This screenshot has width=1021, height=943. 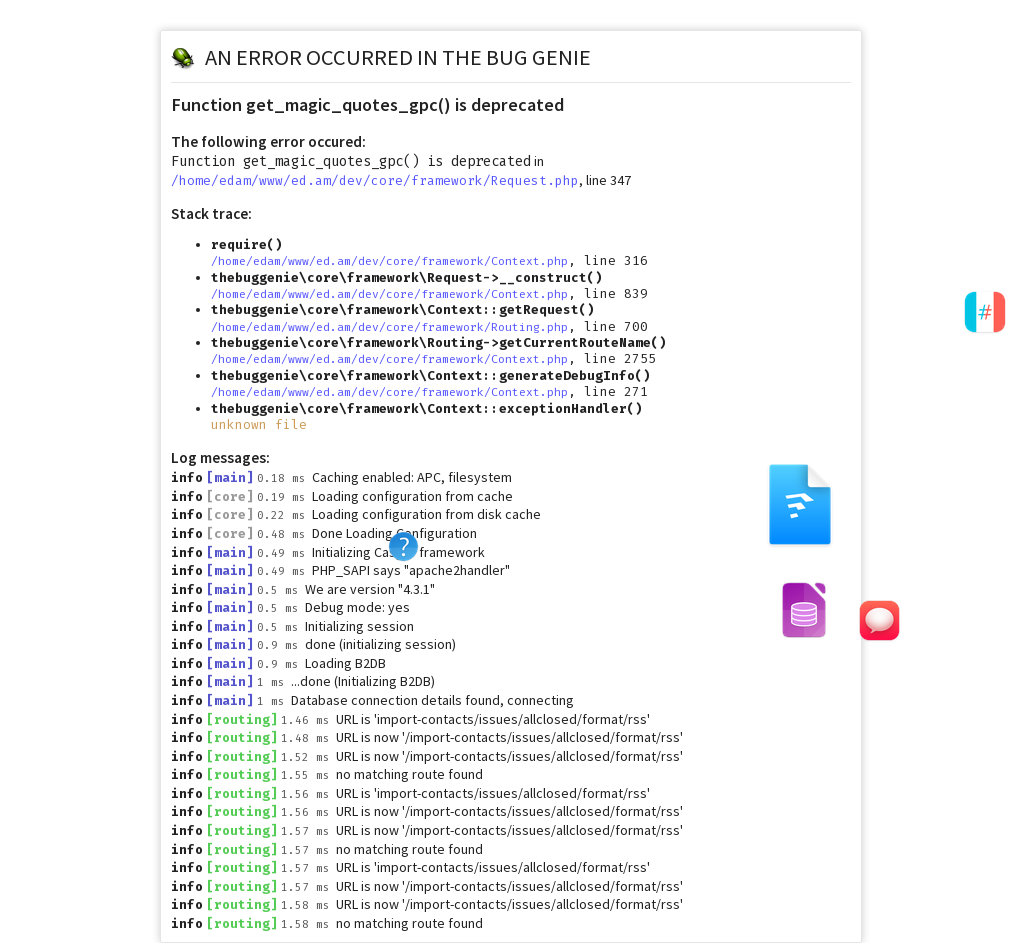 I want to click on open the help center or documentation, so click(x=403, y=546).